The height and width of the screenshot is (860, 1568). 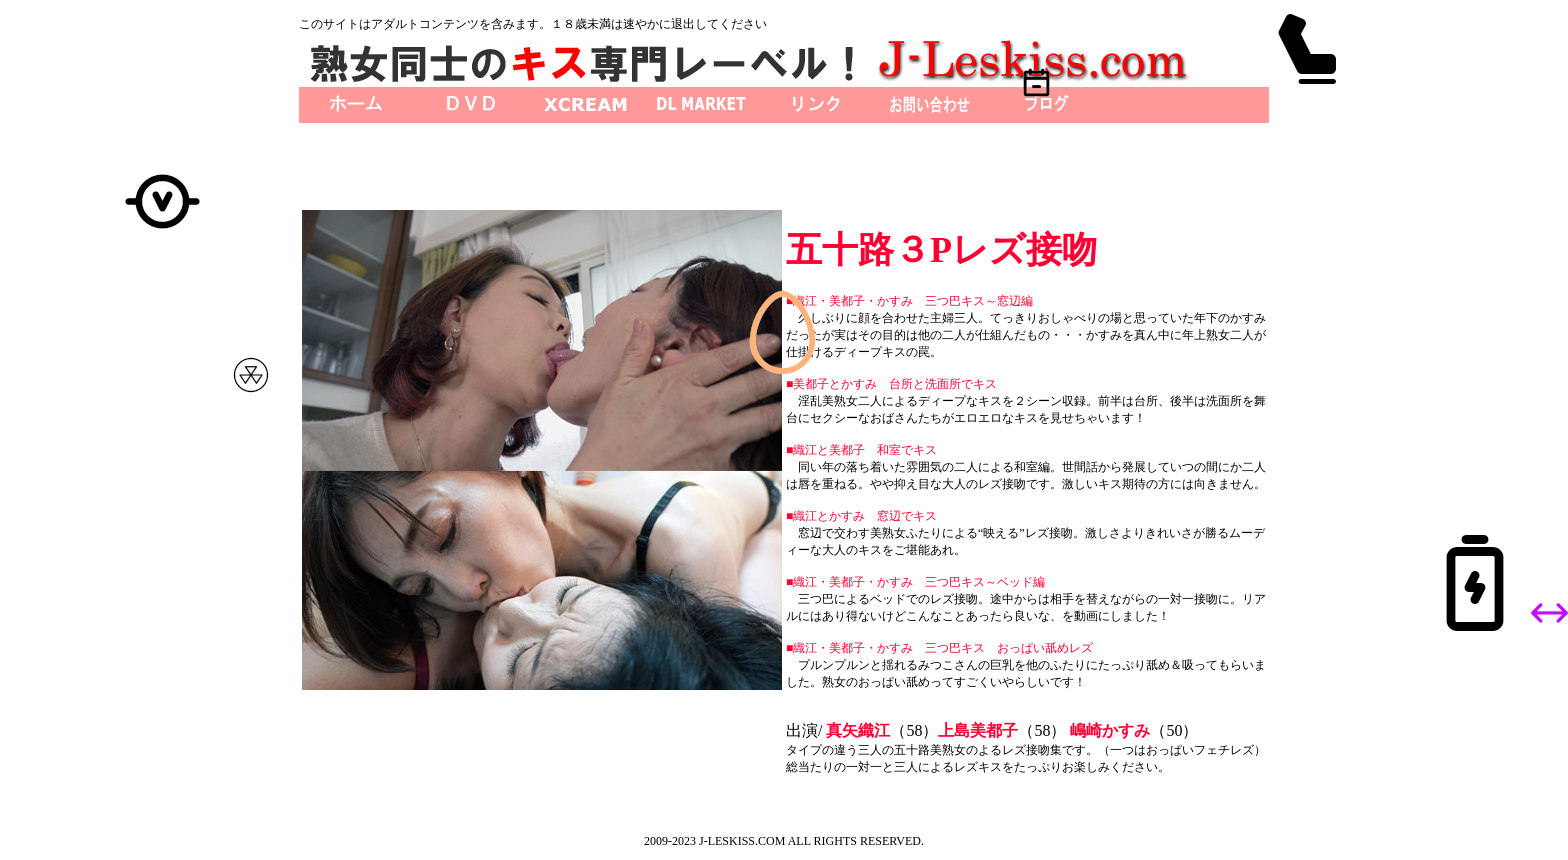 I want to click on fallout shelter location marker, so click(x=251, y=375).